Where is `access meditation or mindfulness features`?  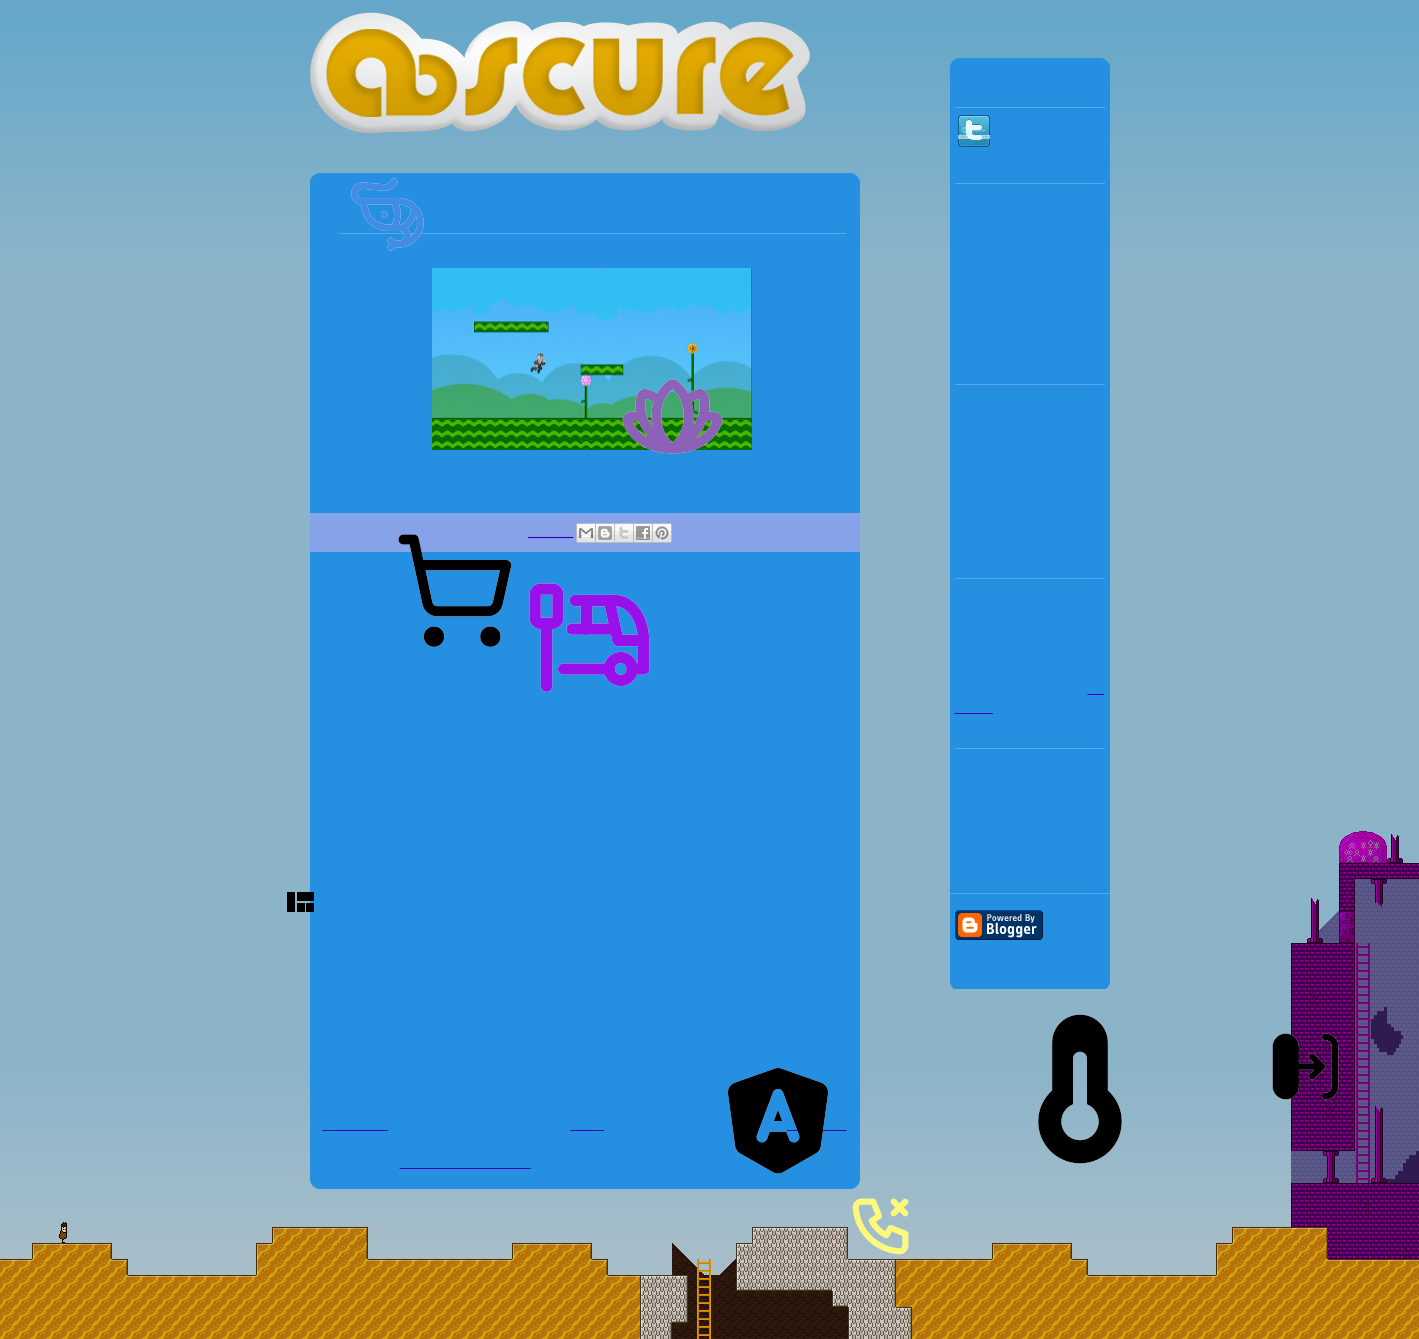
access meditation or mindfulness features is located at coordinates (672, 419).